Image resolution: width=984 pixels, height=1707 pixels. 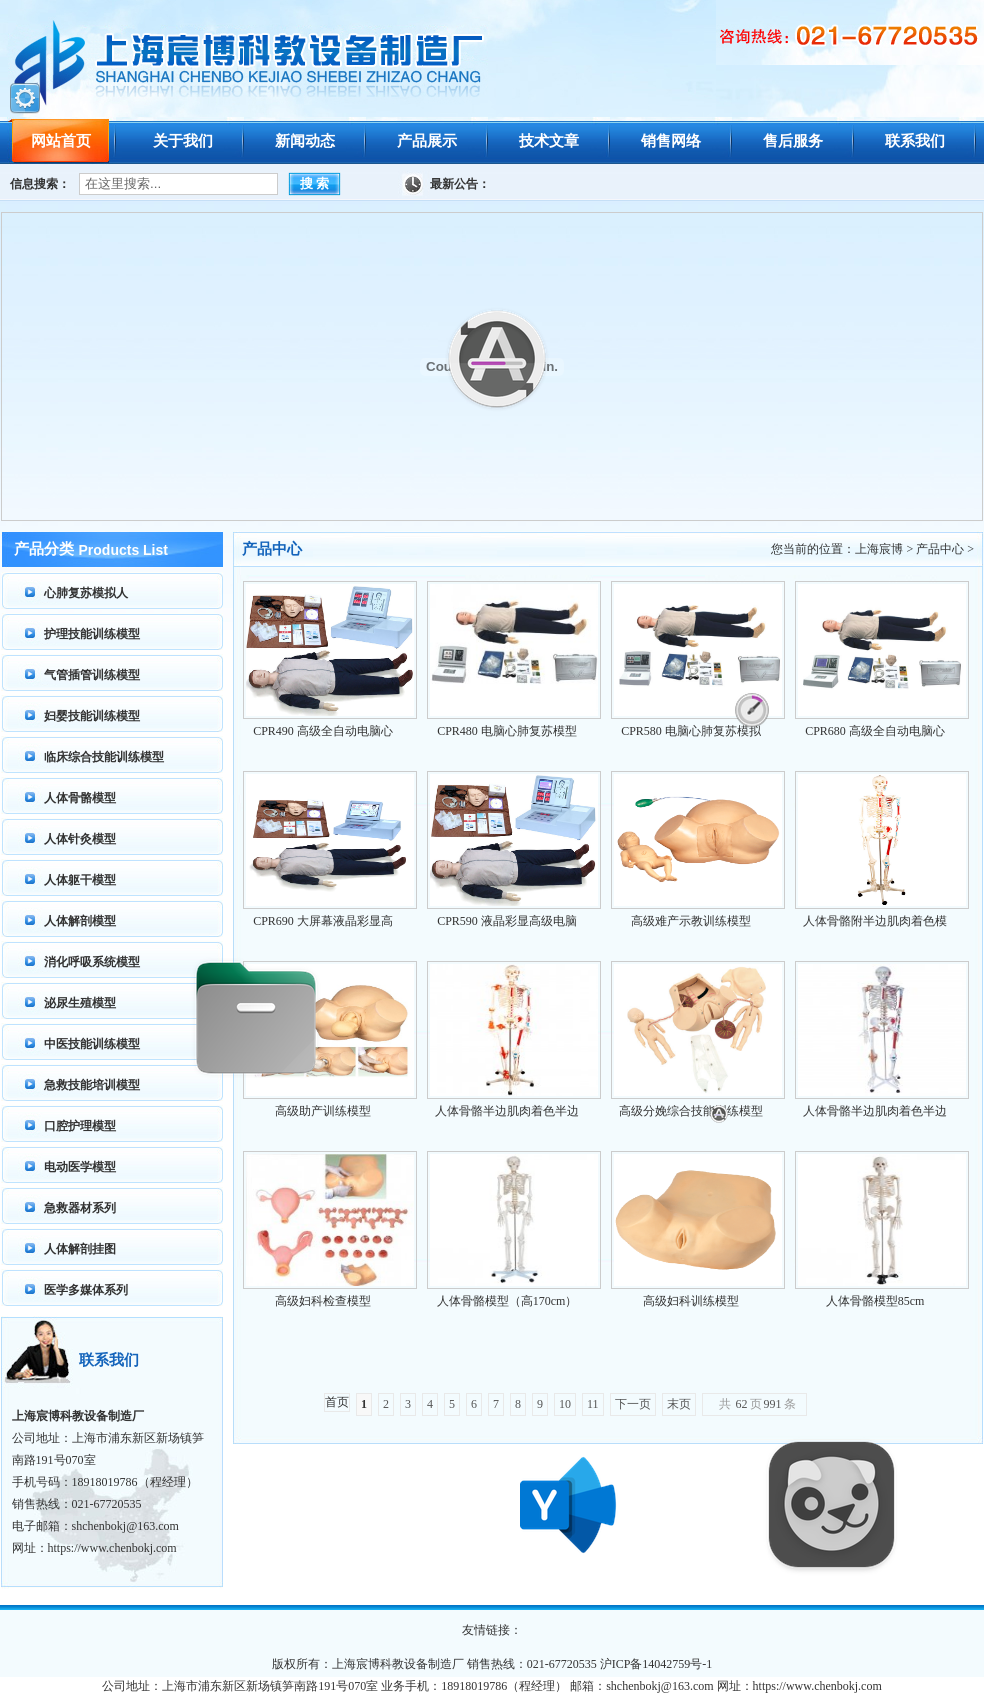 I want to click on launch puppy linux operating system, so click(x=831, y=1504).